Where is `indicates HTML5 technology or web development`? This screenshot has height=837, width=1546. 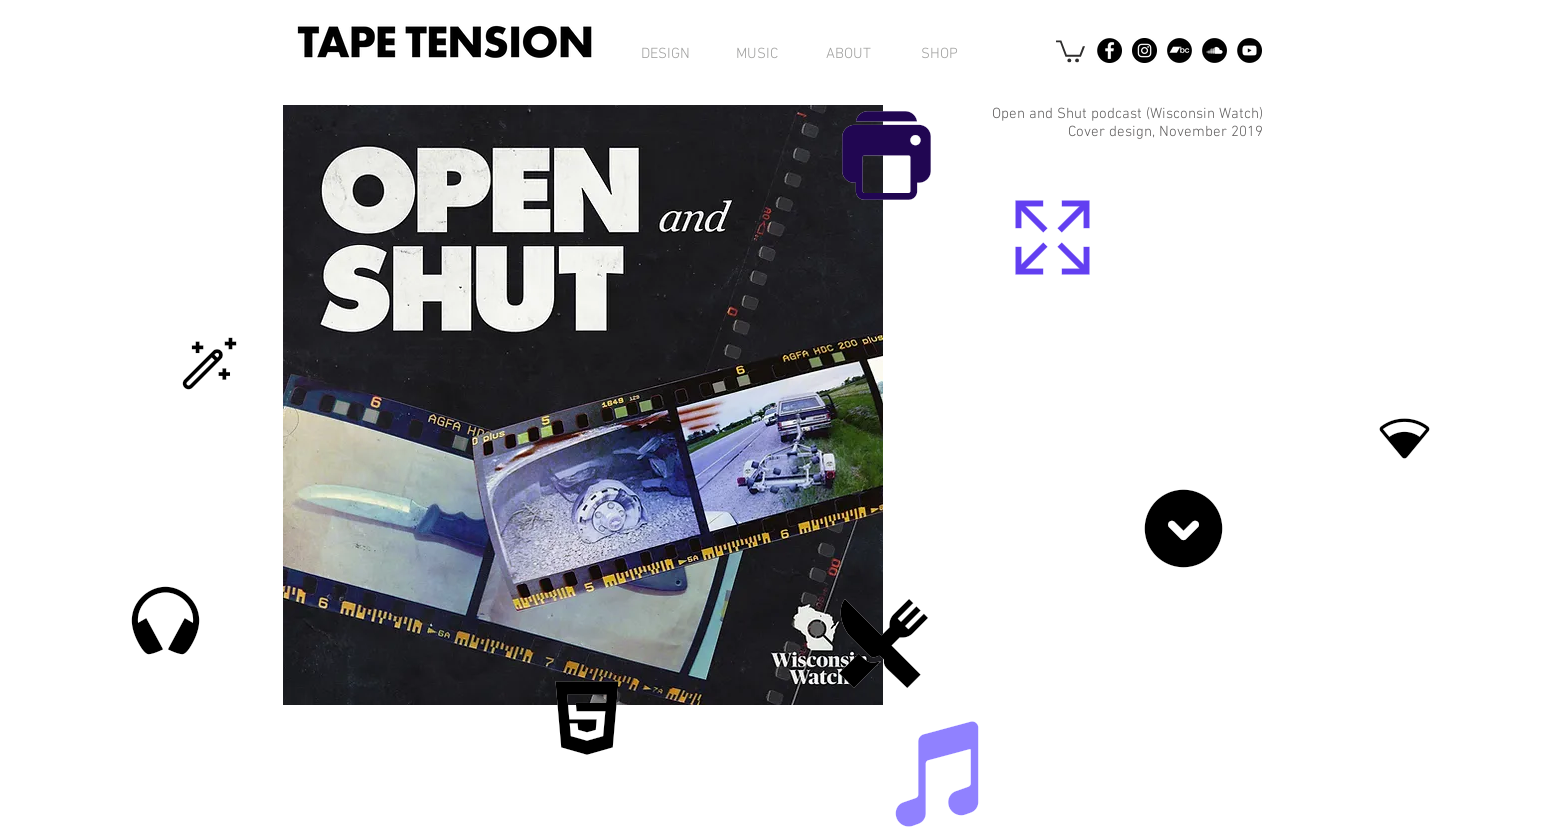
indicates HTML5 technology or web development is located at coordinates (587, 718).